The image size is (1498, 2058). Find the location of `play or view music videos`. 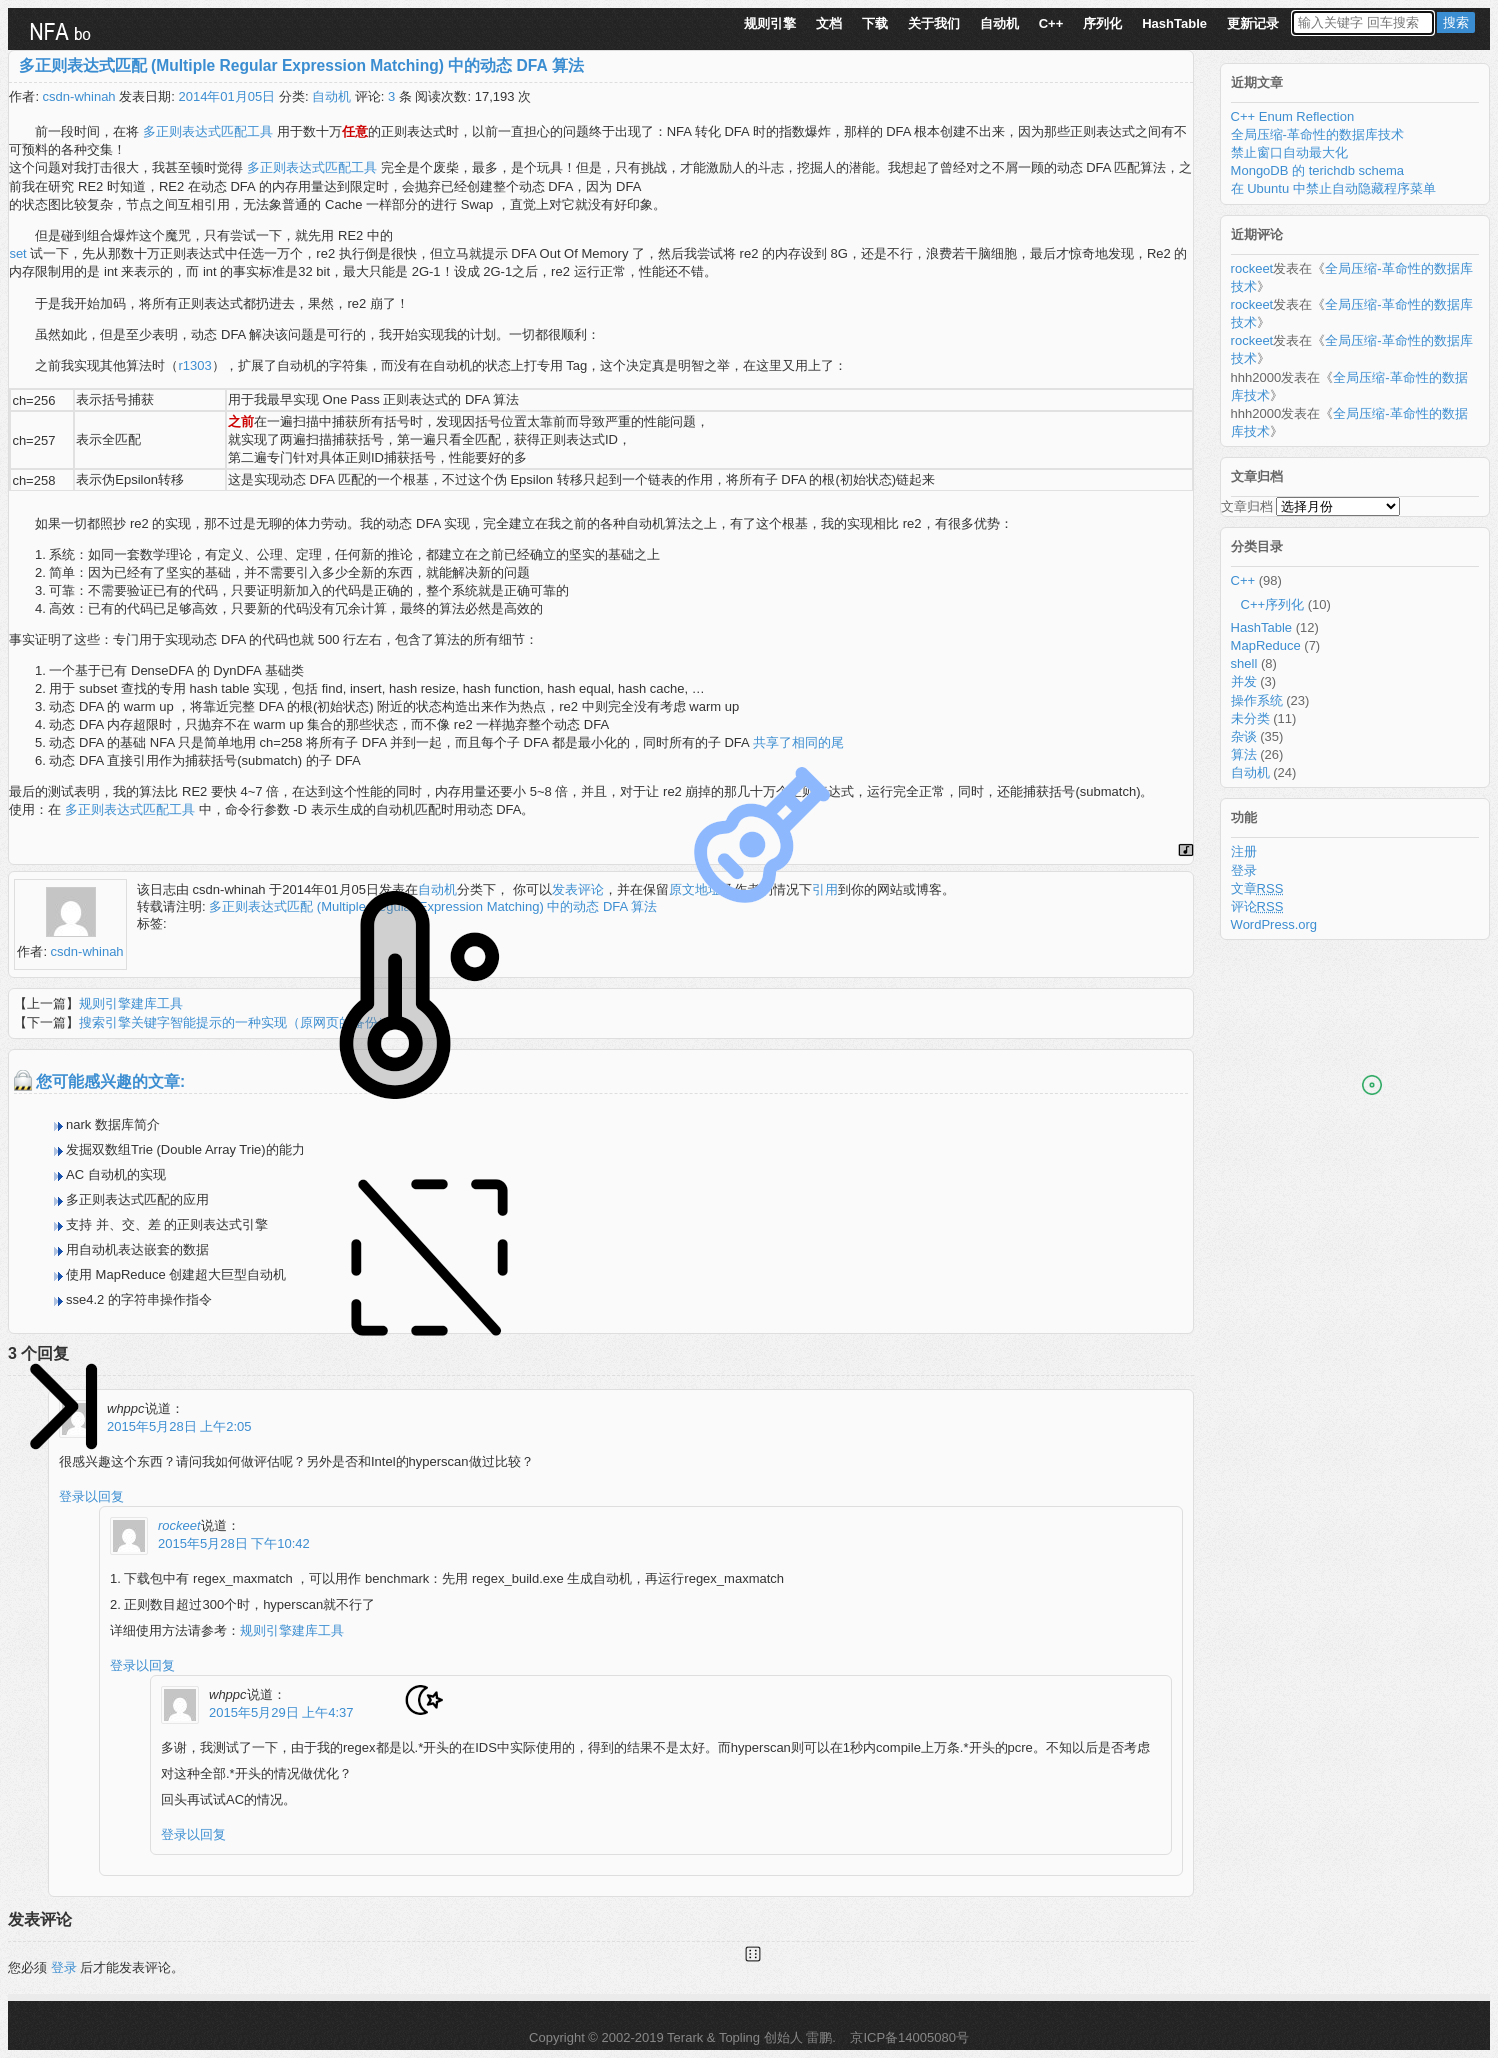

play or view music videos is located at coordinates (1186, 850).